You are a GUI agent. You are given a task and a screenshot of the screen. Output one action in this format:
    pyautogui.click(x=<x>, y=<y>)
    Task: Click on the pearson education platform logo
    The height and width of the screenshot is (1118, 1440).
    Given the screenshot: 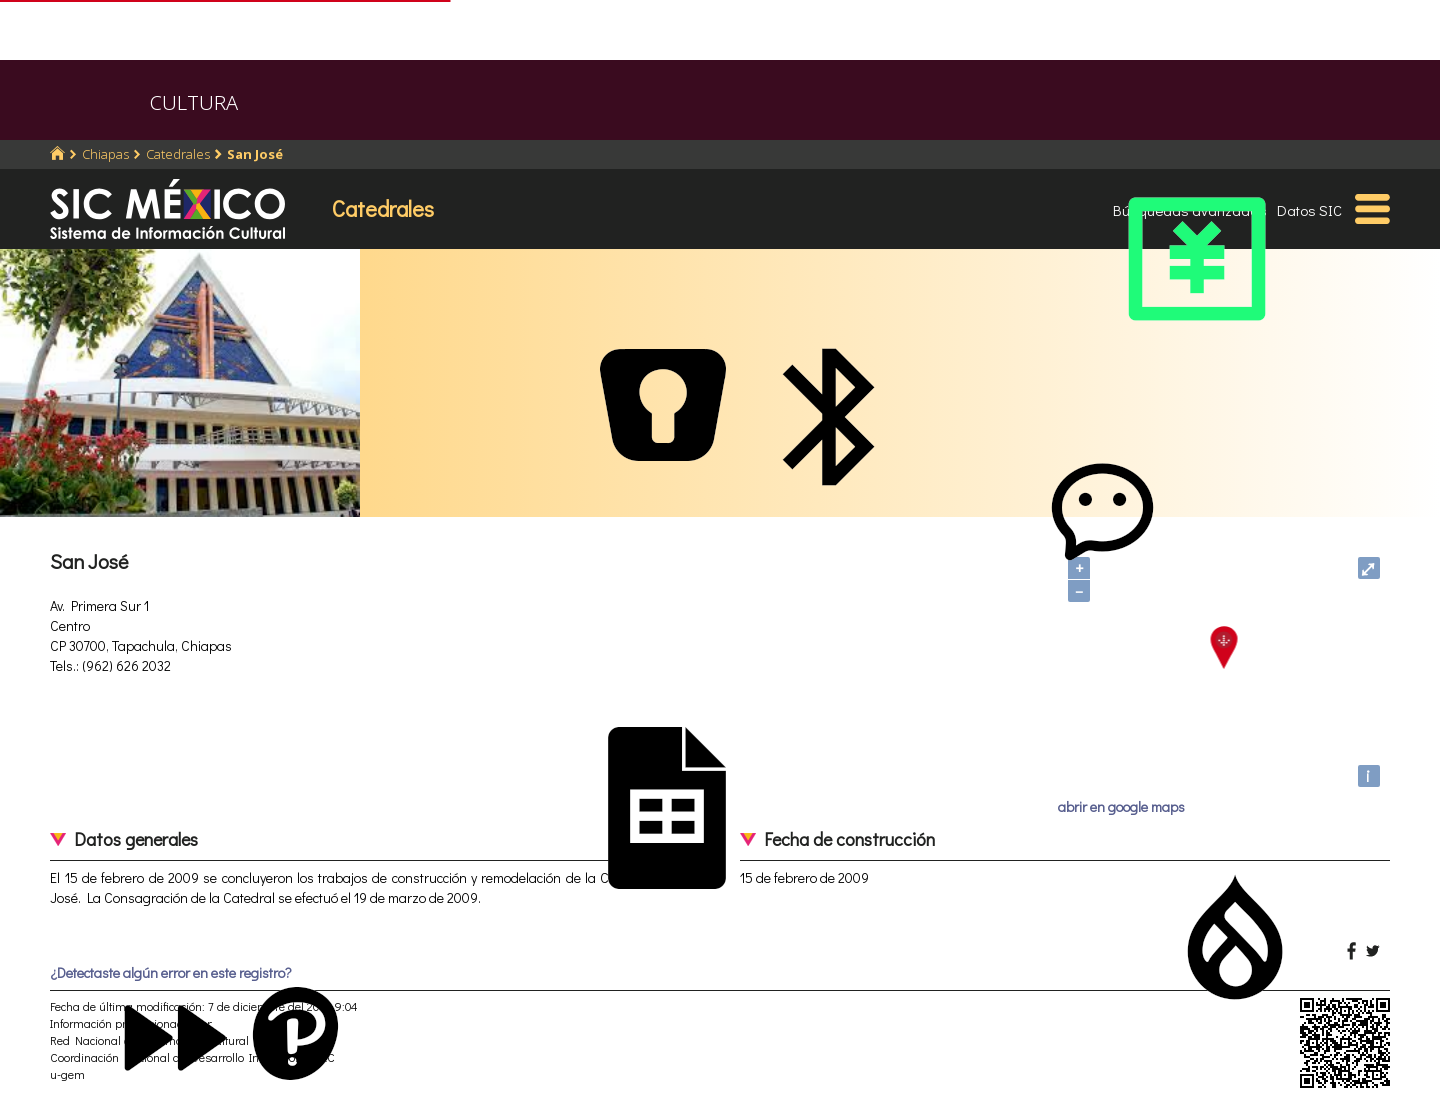 What is the action you would take?
    pyautogui.click(x=295, y=1033)
    